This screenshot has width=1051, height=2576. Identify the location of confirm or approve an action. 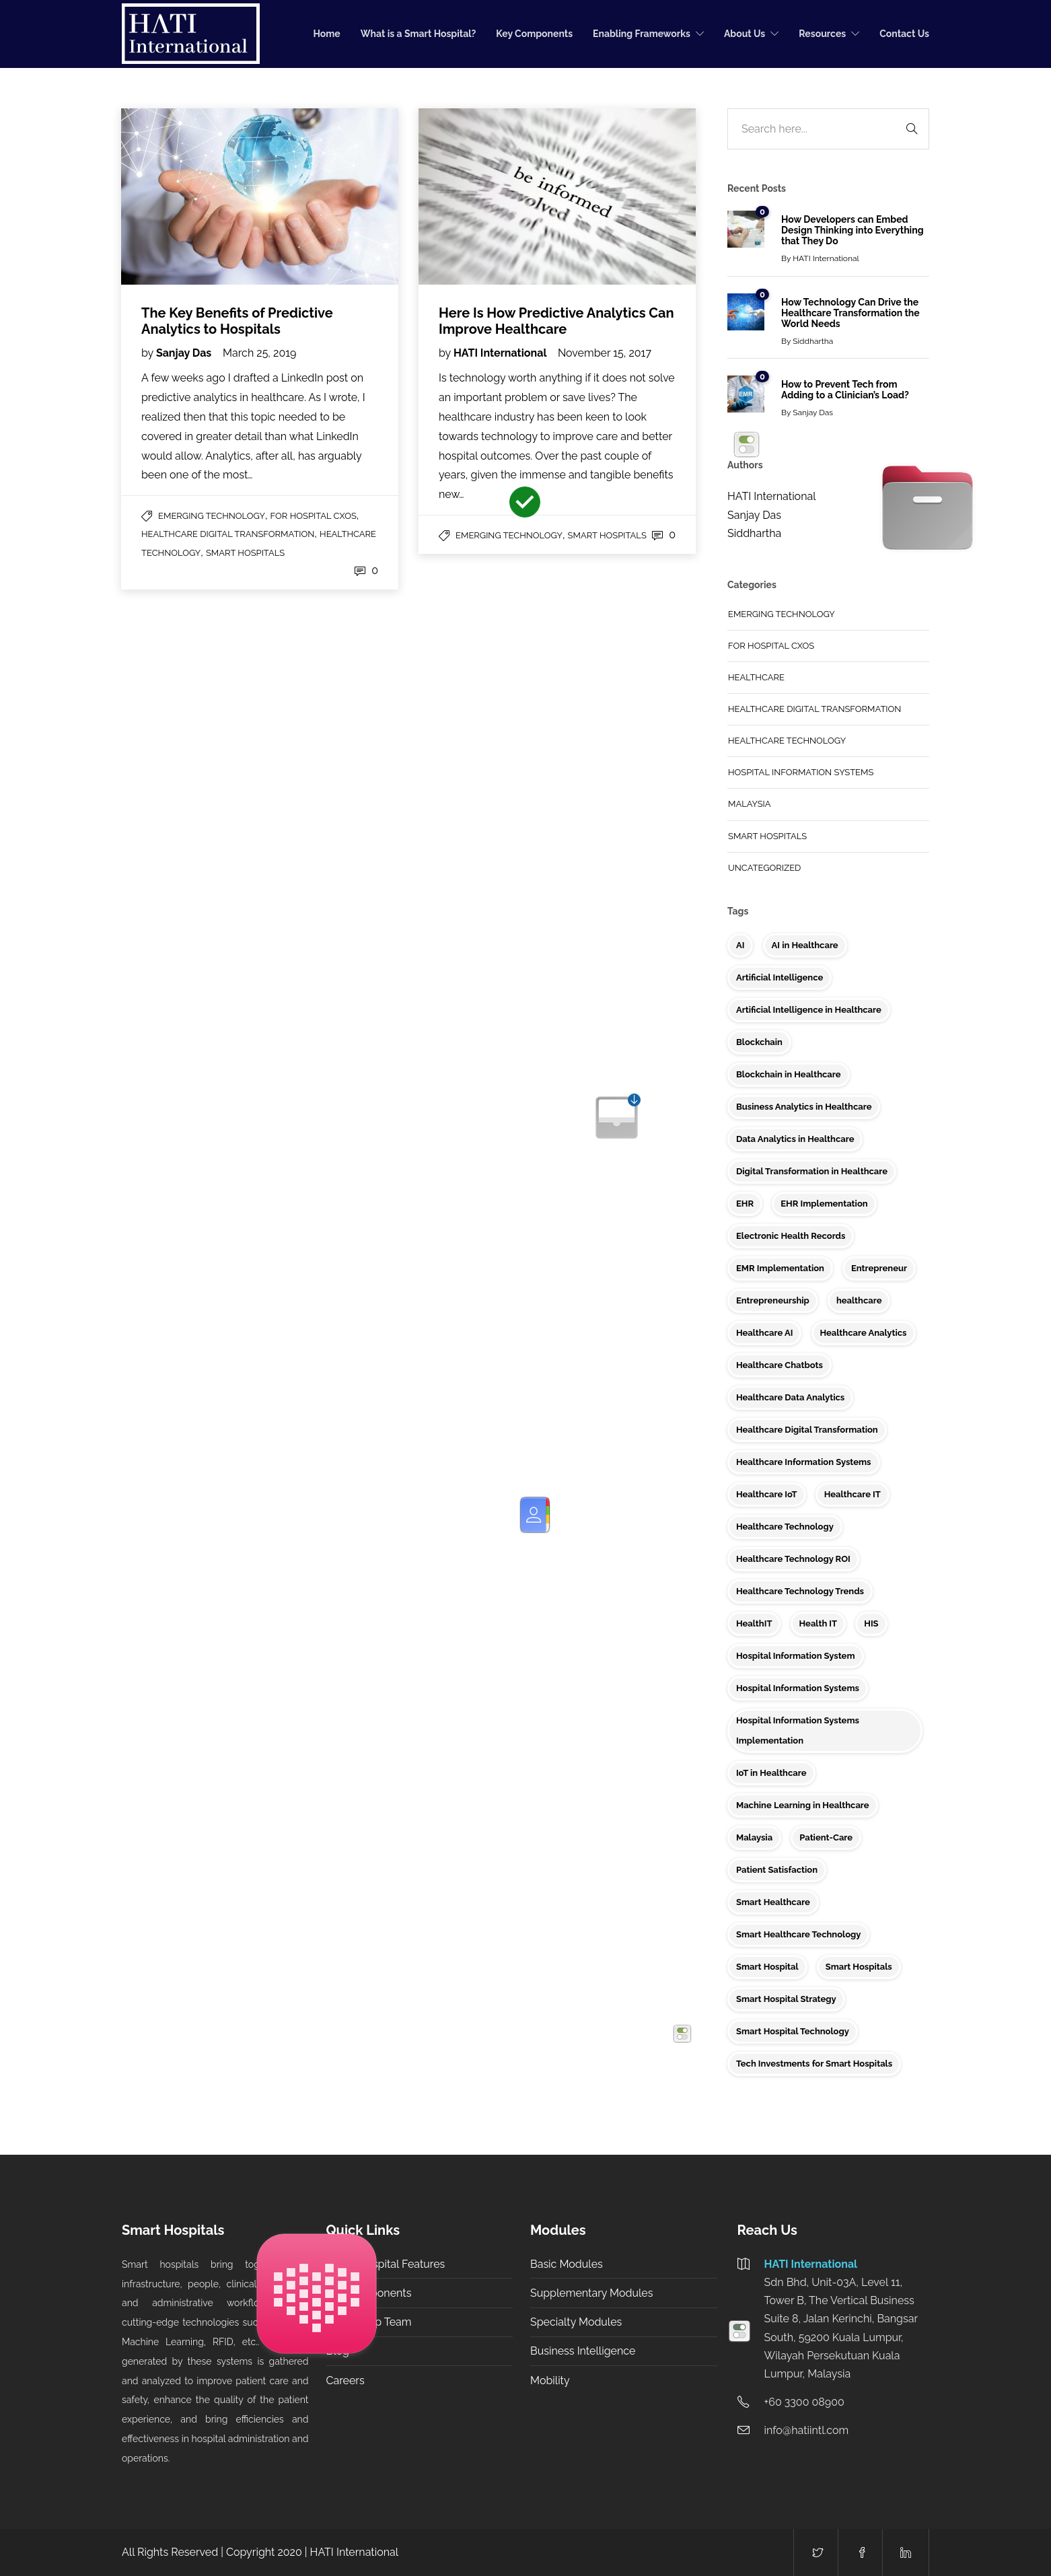
(525, 502).